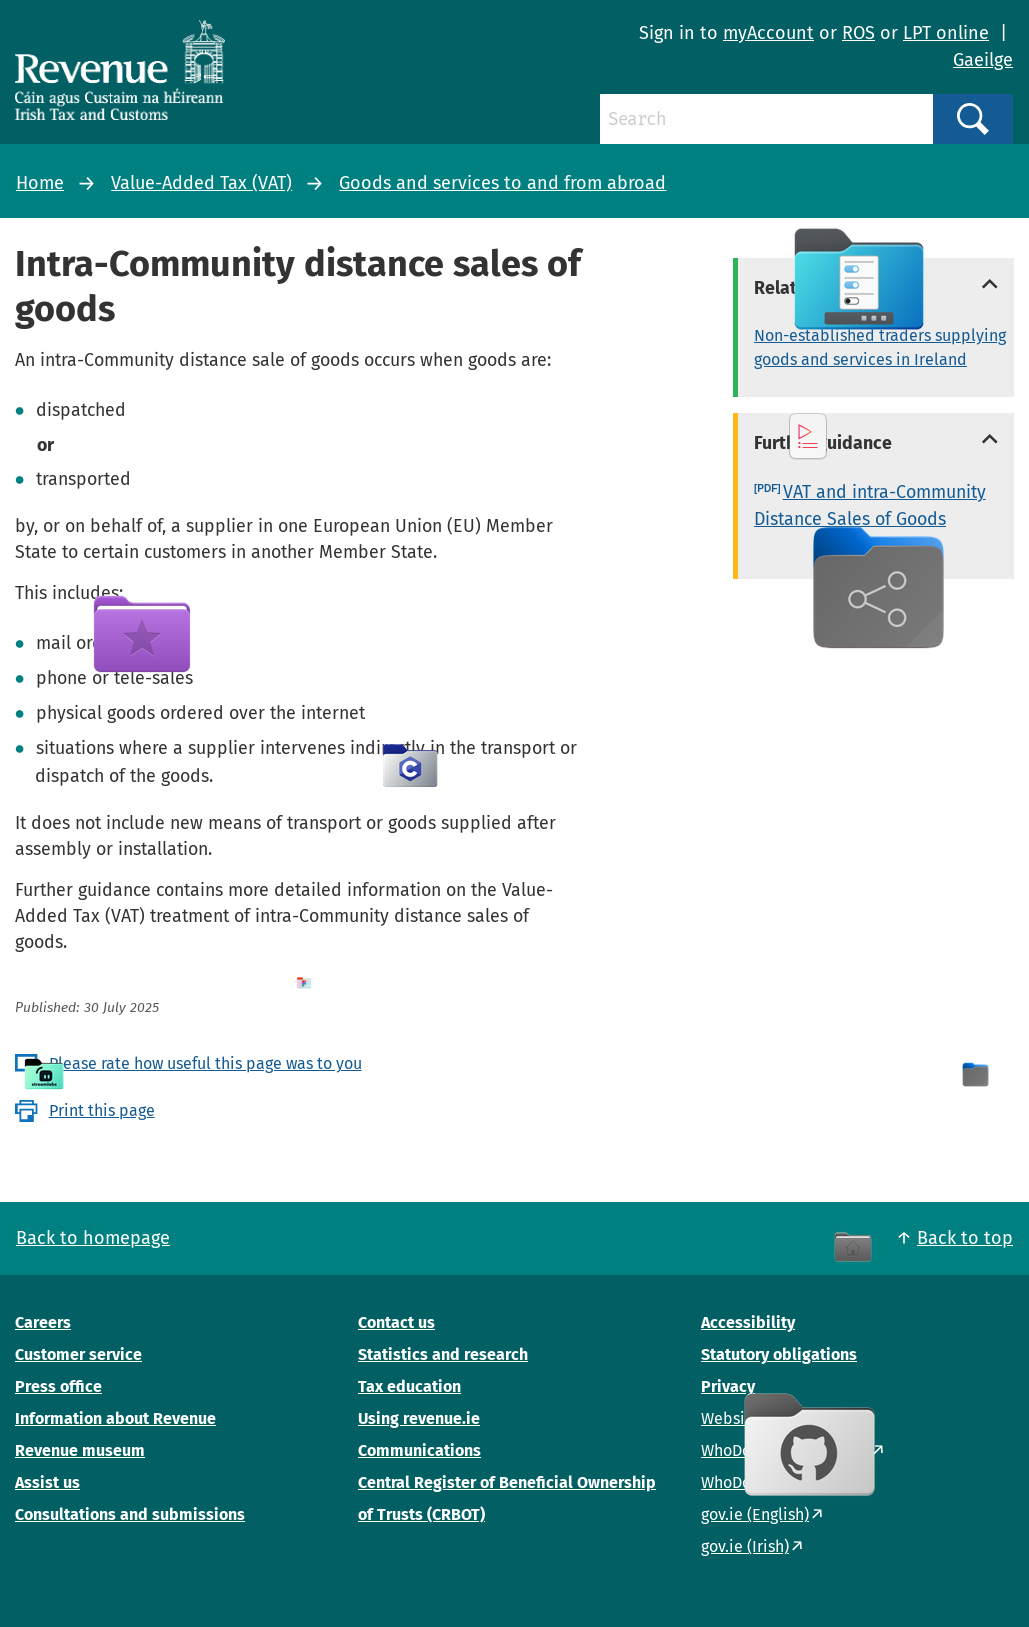  Describe the element at coordinates (858, 282) in the screenshot. I see `open settings or preferences folder` at that location.